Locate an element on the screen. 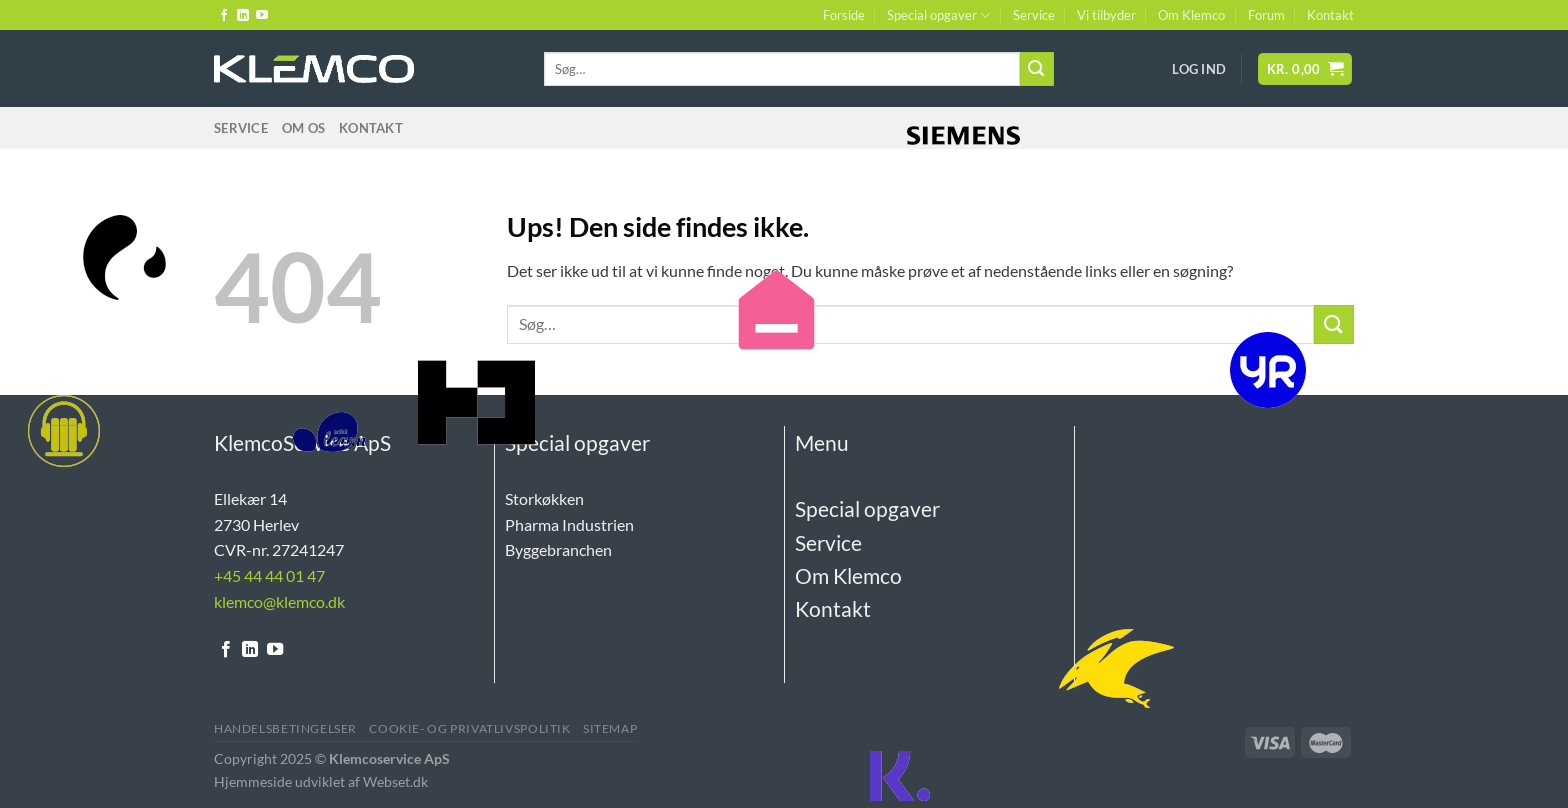 The height and width of the screenshot is (808, 1568). better auth authentication service logo is located at coordinates (476, 402).